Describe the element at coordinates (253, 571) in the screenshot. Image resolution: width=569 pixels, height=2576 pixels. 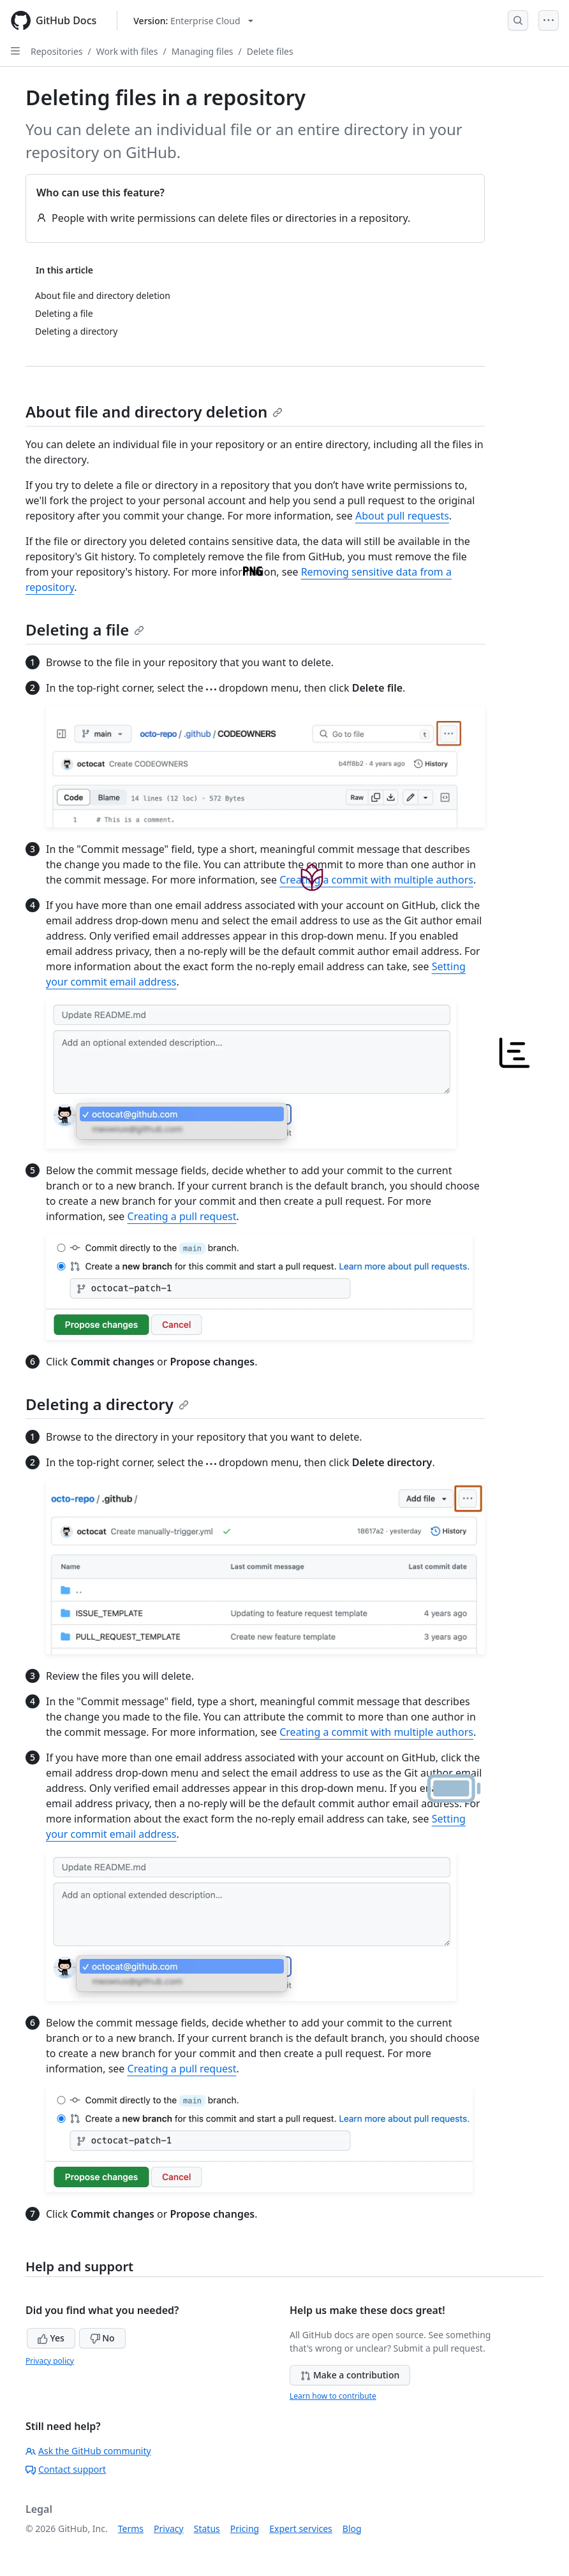
I see `indicates a PNG image file type` at that location.